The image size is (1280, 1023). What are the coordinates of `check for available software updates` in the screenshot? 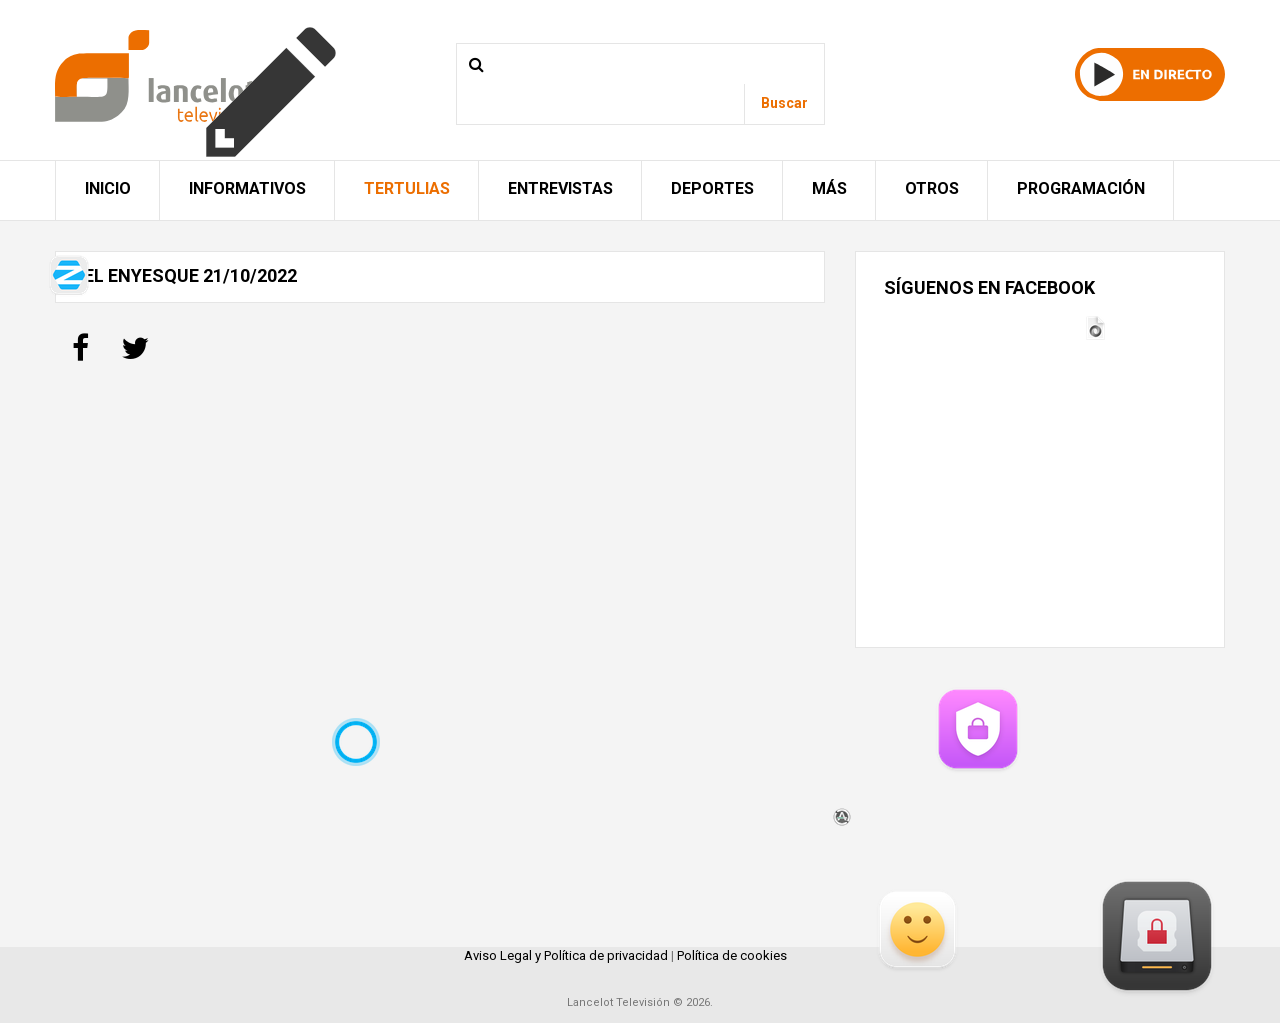 It's located at (842, 817).